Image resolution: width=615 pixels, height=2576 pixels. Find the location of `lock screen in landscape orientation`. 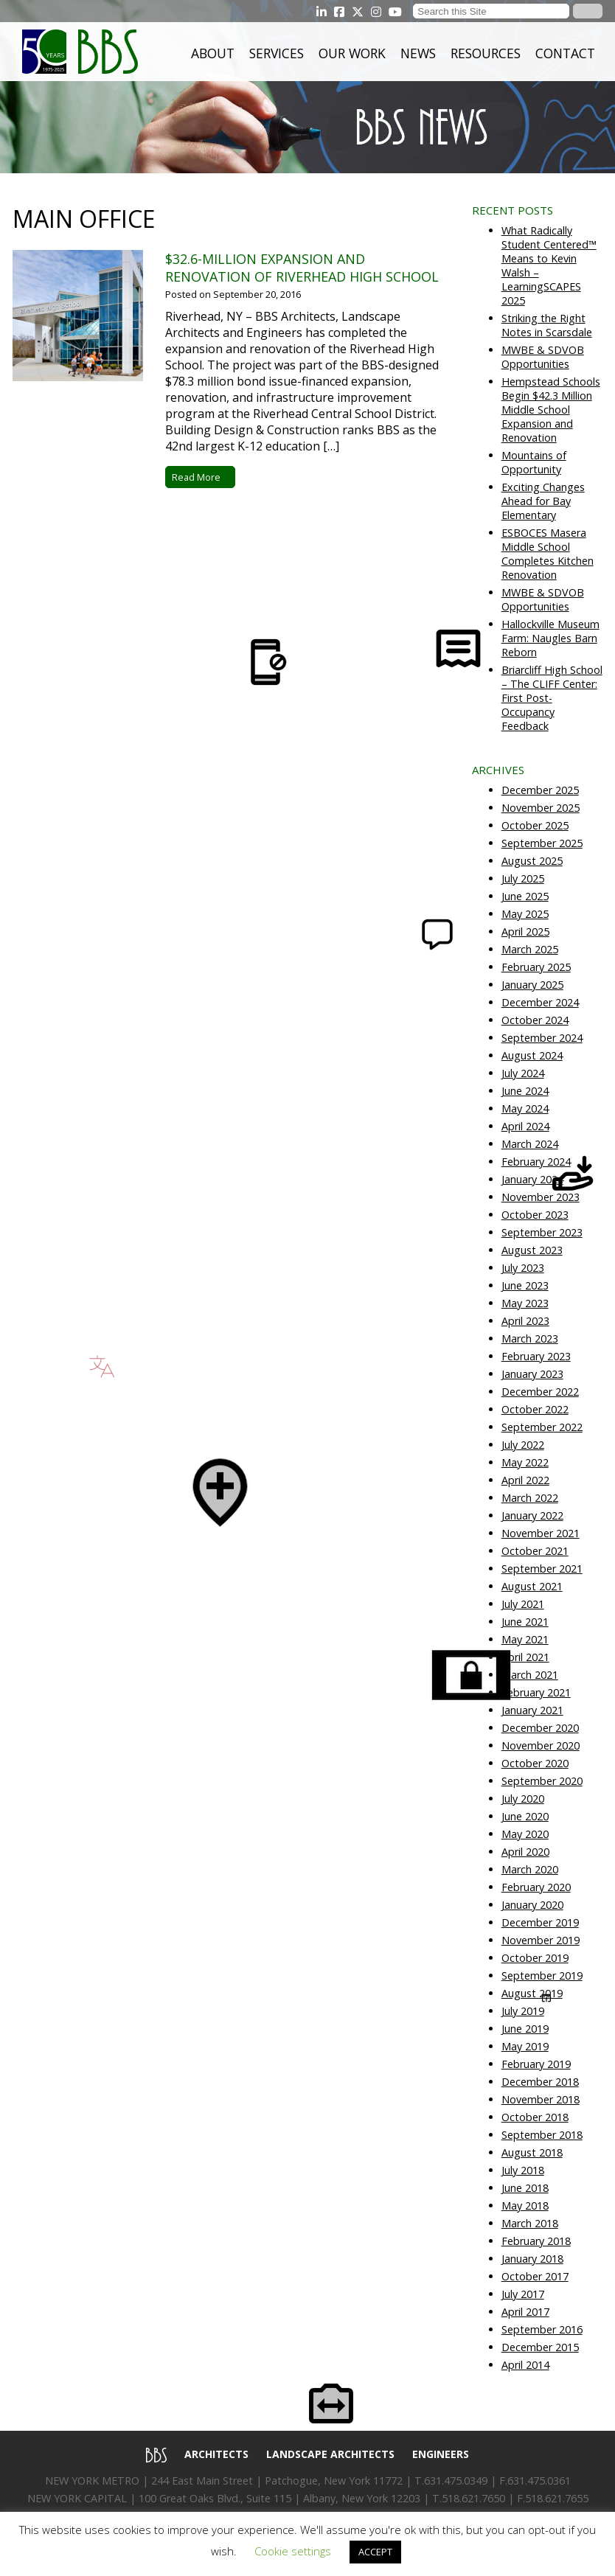

lock screen in landscape orientation is located at coordinates (471, 1675).